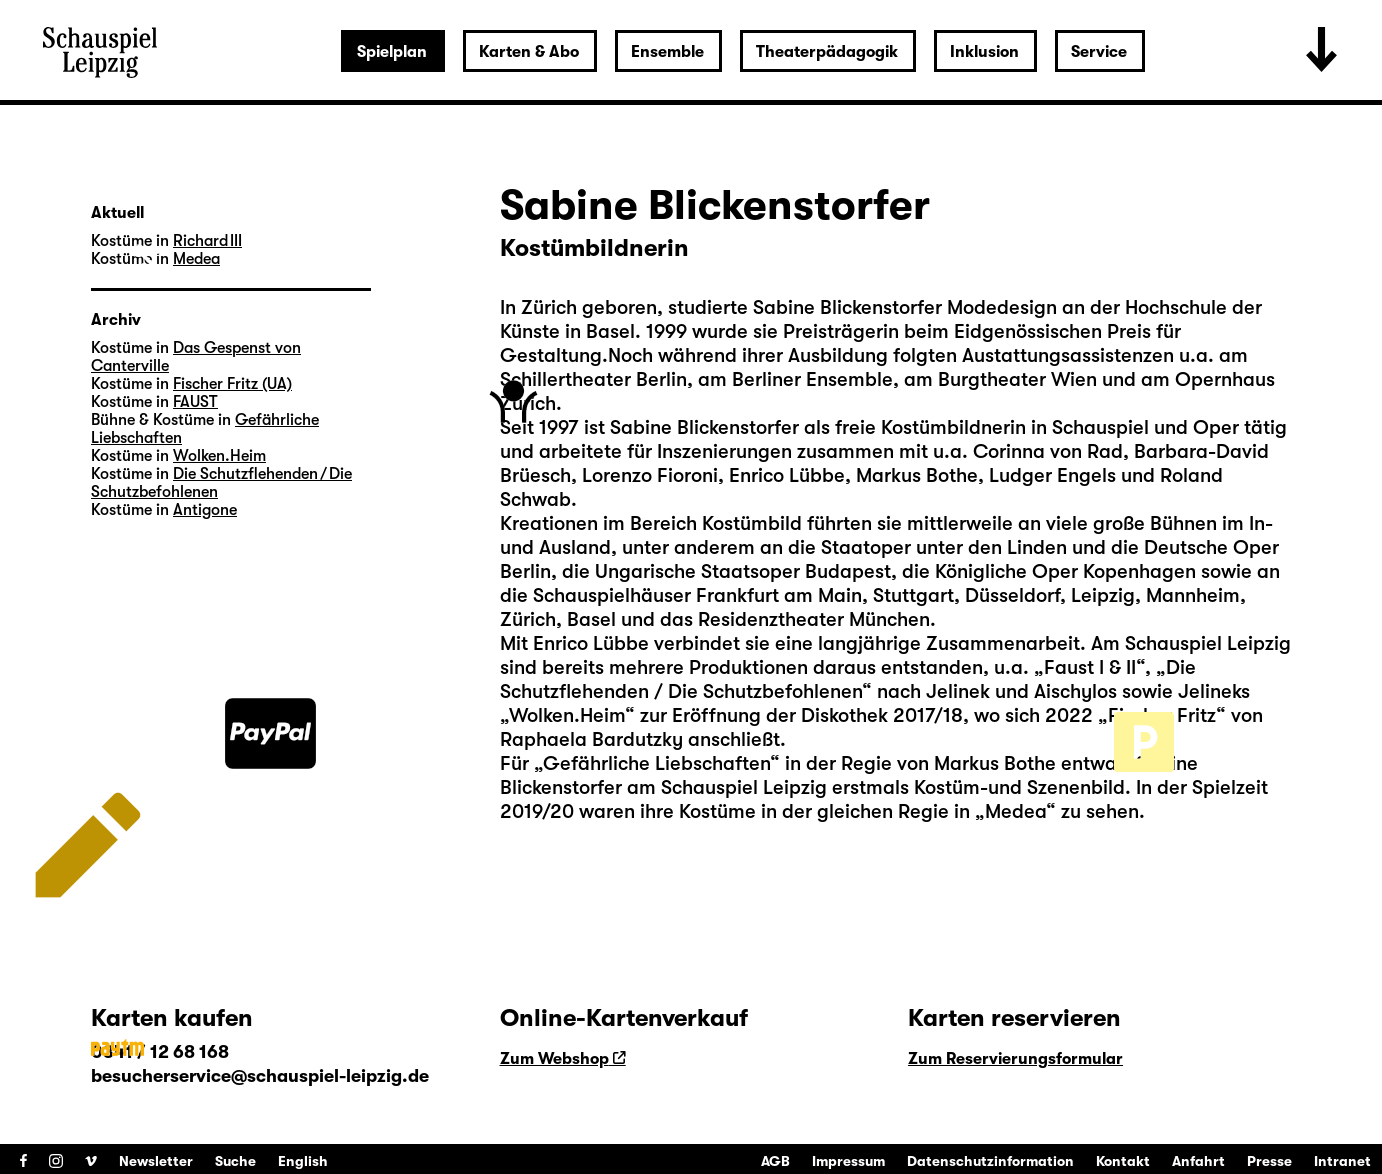  I want to click on access settings and configuration options, so click(148, 260).